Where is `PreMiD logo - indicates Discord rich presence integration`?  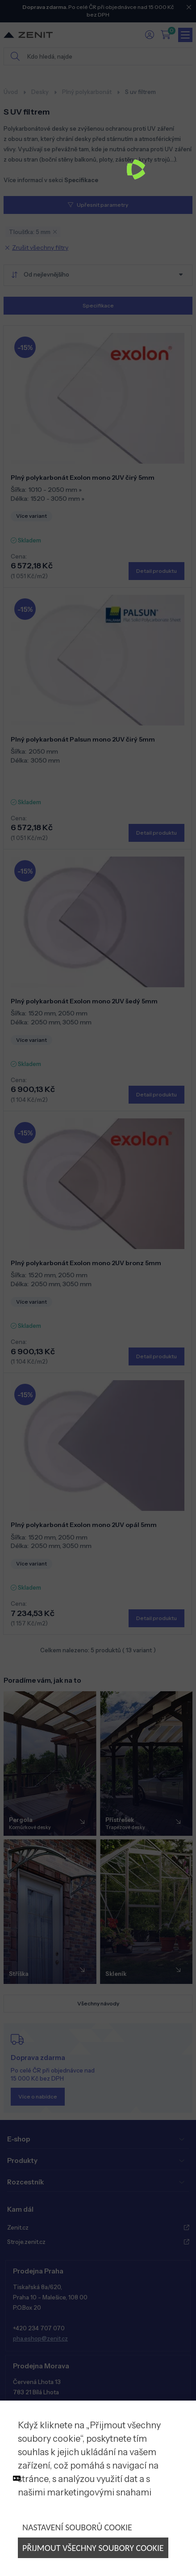 PreMiD logo - indicates Discord rich presence integration is located at coordinates (17, 2478).